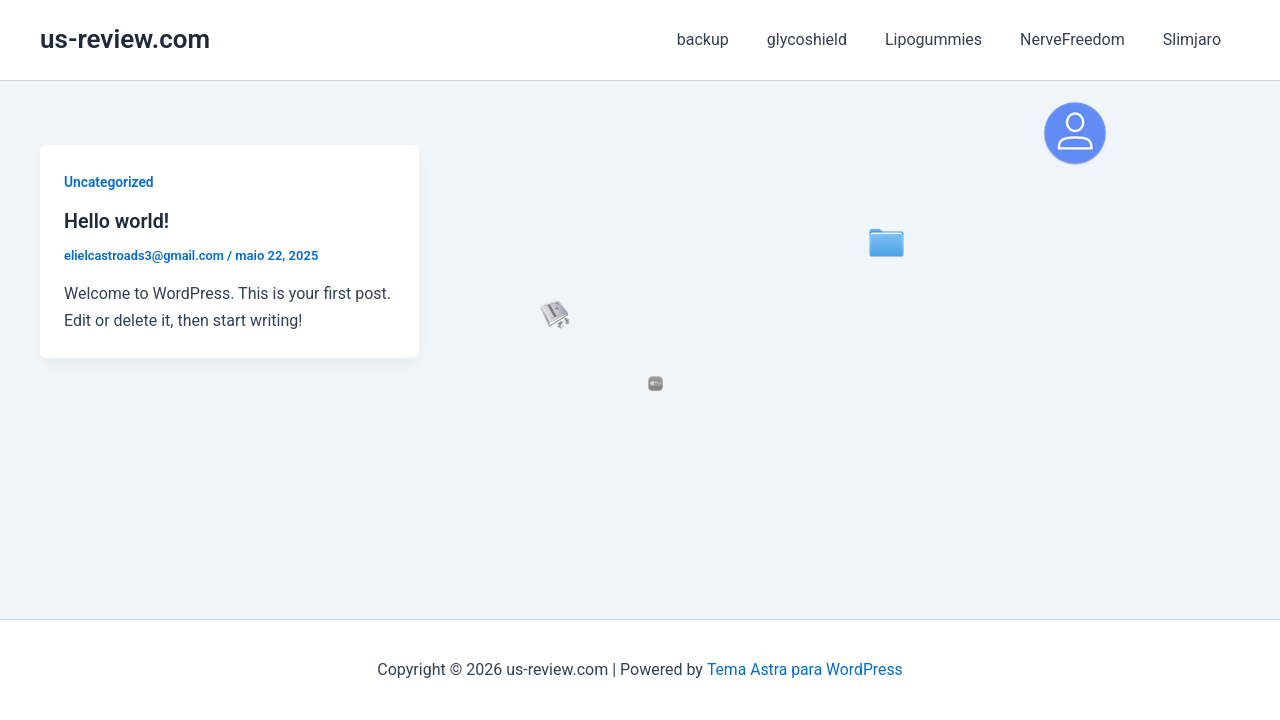  What do you see at coordinates (655, 383) in the screenshot?
I see `open the Apple TV app` at bounding box center [655, 383].